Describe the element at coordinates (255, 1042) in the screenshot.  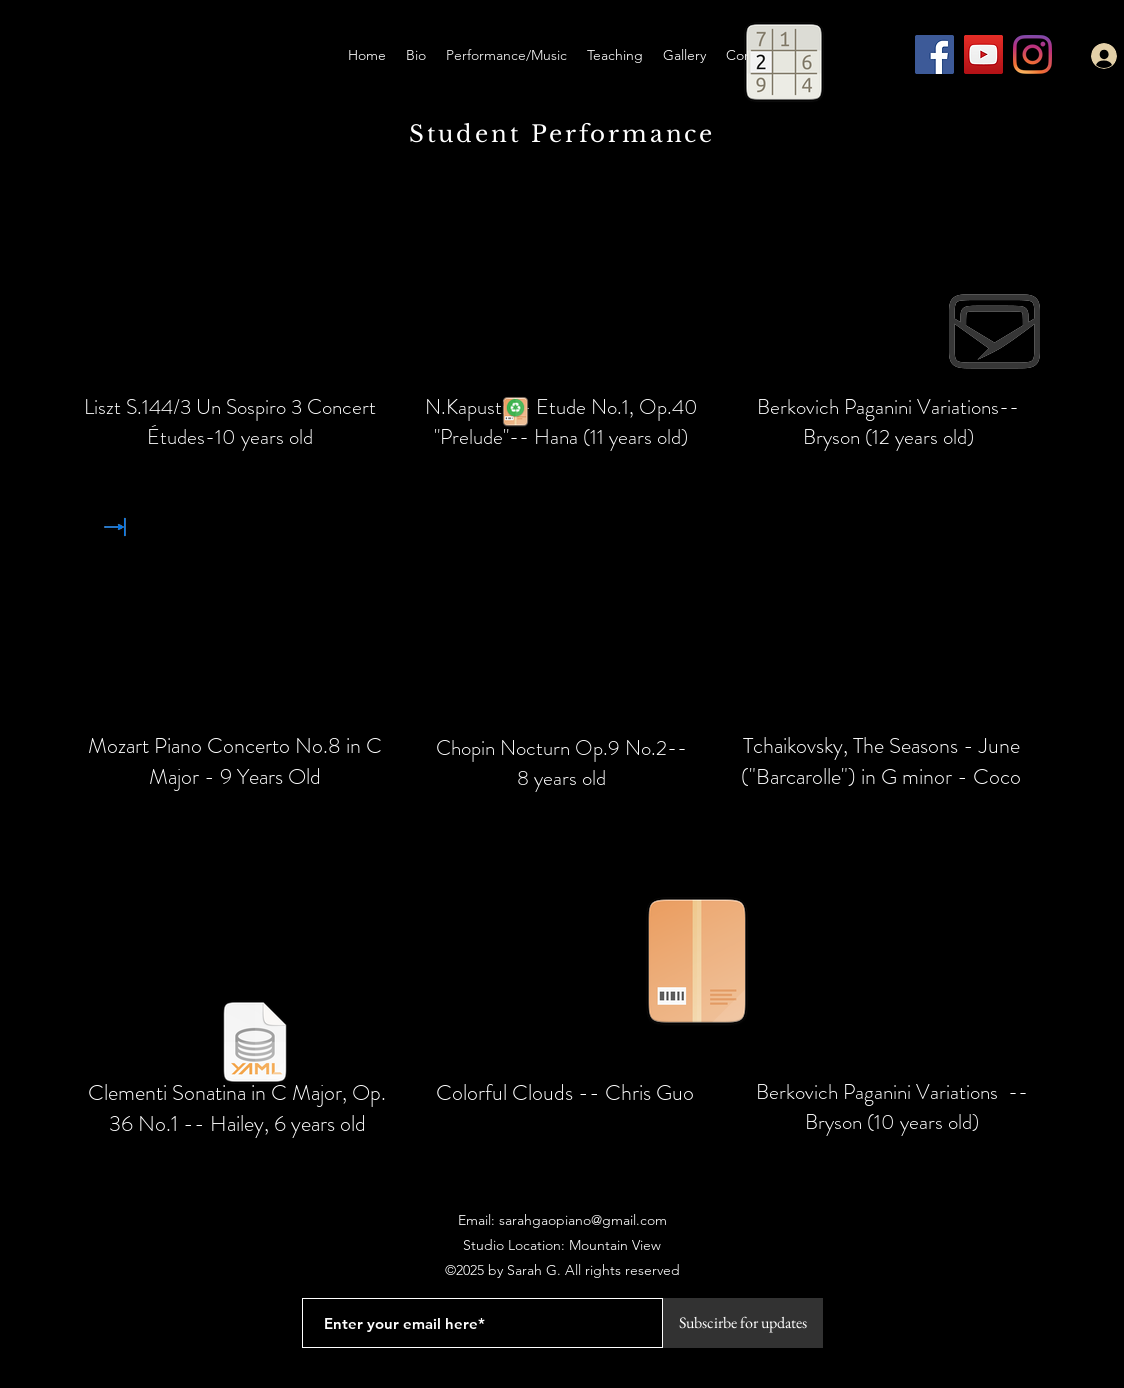
I see `yaml configuration file` at that location.